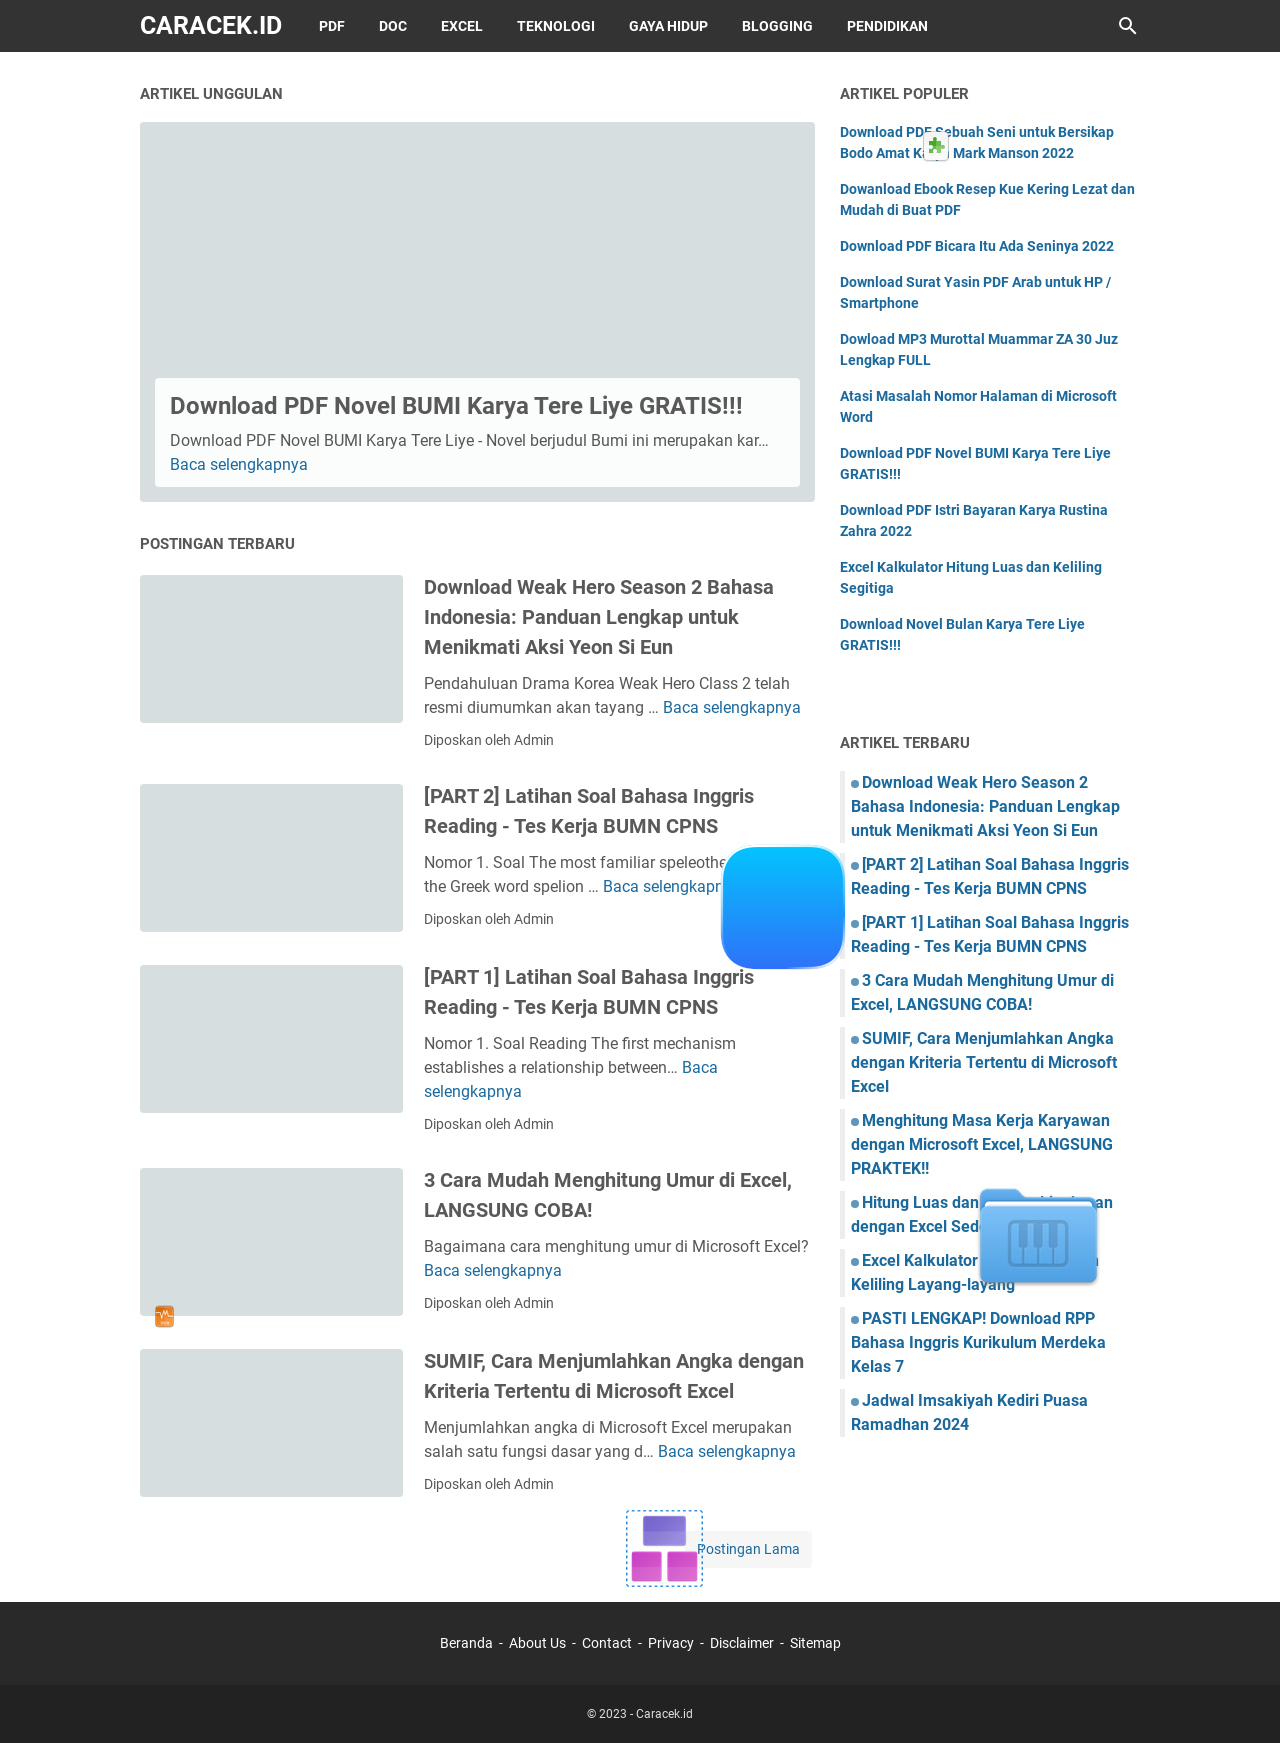  Describe the element at coordinates (164, 1316) in the screenshot. I see `open a VirtualBox appliance file (.ova)` at that location.